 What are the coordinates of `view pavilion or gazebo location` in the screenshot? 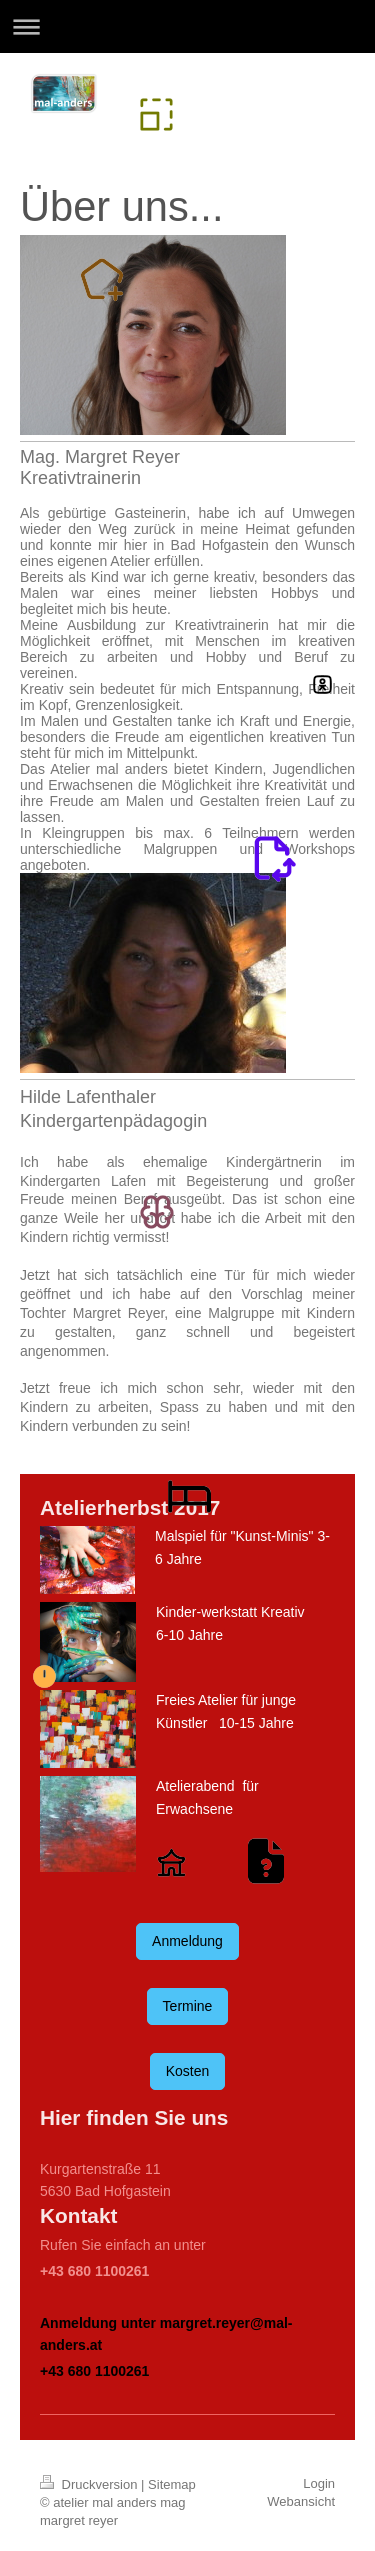 It's located at (171, 1862).